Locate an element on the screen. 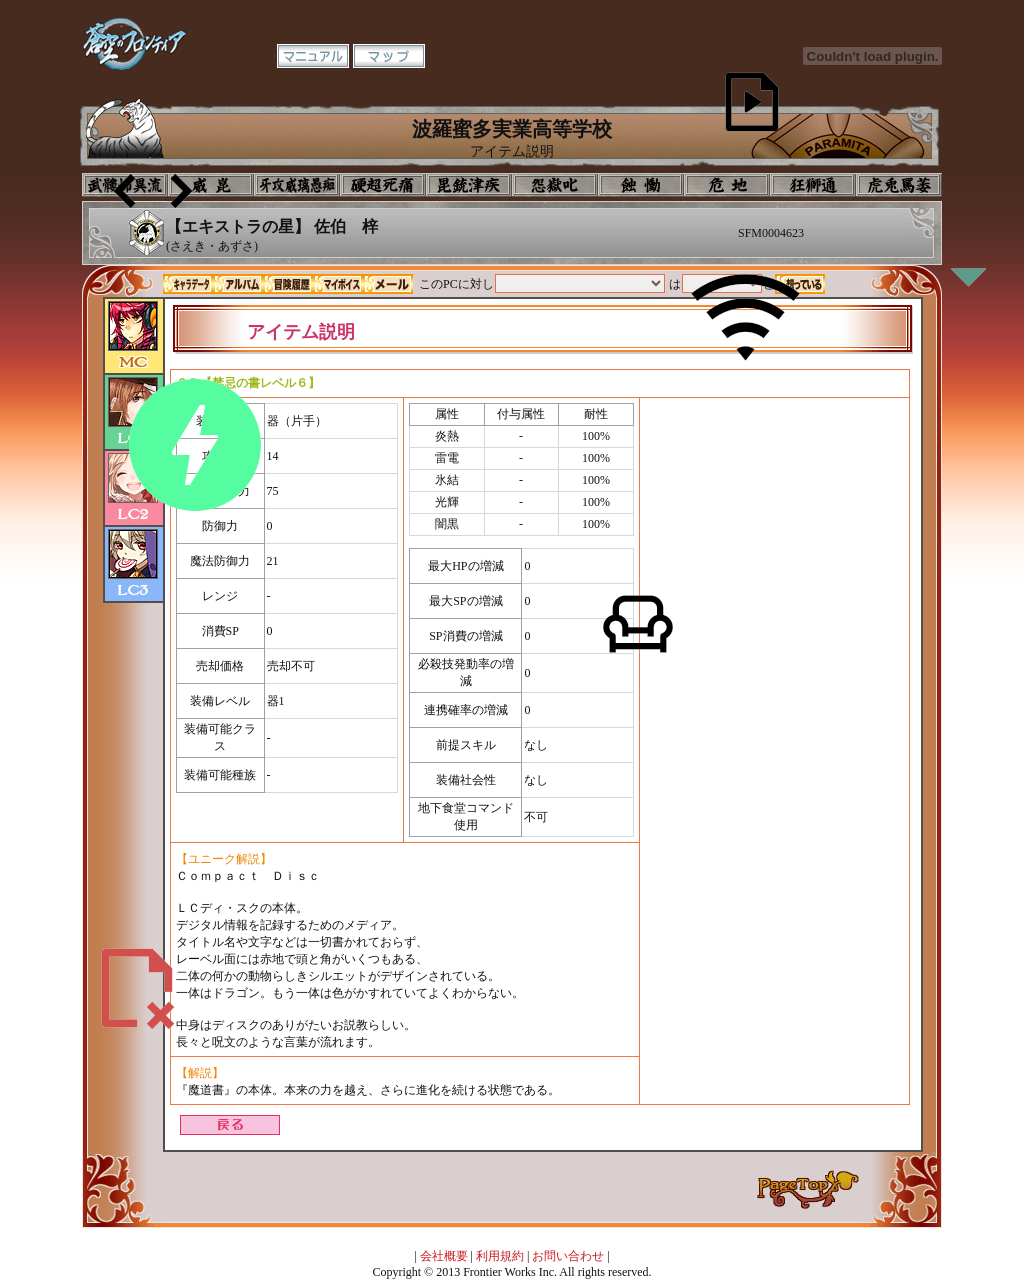 The height and width of the screenshot is (1280, 1024). expand a dropdown menu is located at coordinates (968, 277).